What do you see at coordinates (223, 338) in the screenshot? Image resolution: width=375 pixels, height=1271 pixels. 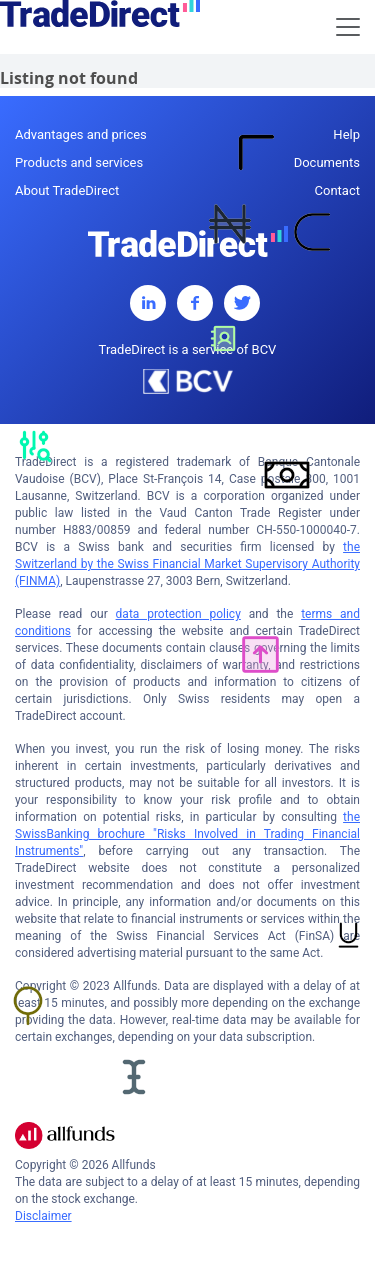 I see `open your contacts list` at bounding box center [223, 338].